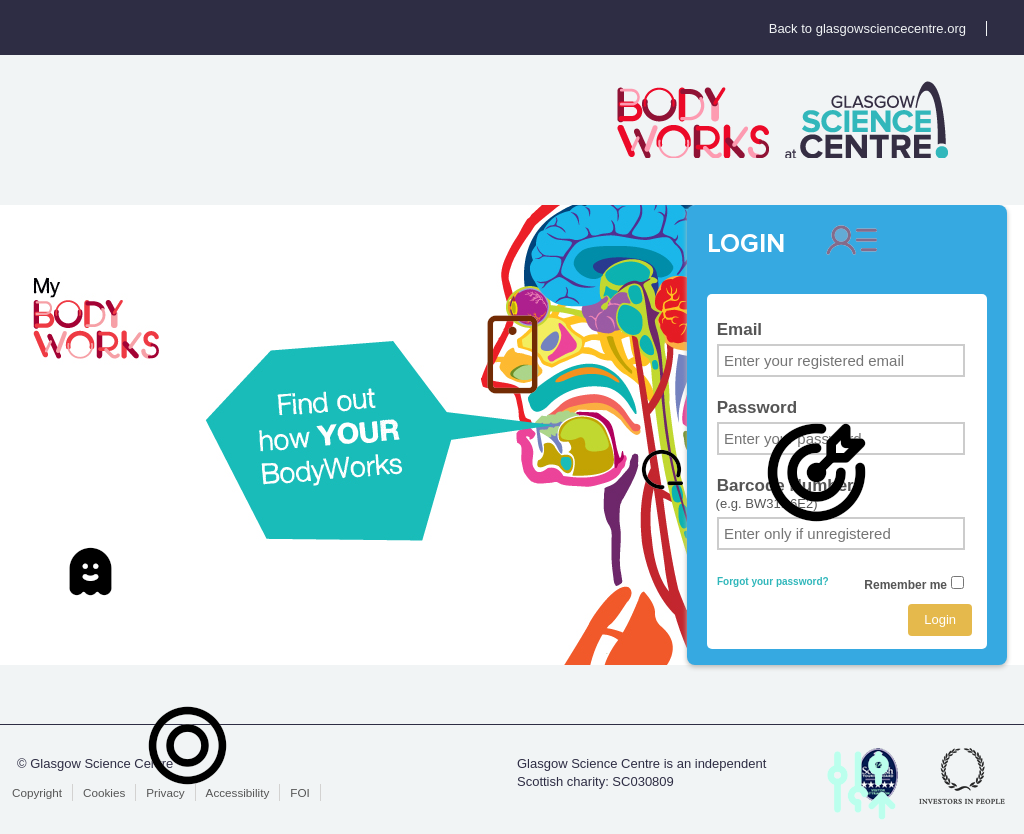 This screenshot has height=834, width=1024. Describe the element at coordinates (661, 469) in the screenshot. I see `remove item from a list or collection` at that location.